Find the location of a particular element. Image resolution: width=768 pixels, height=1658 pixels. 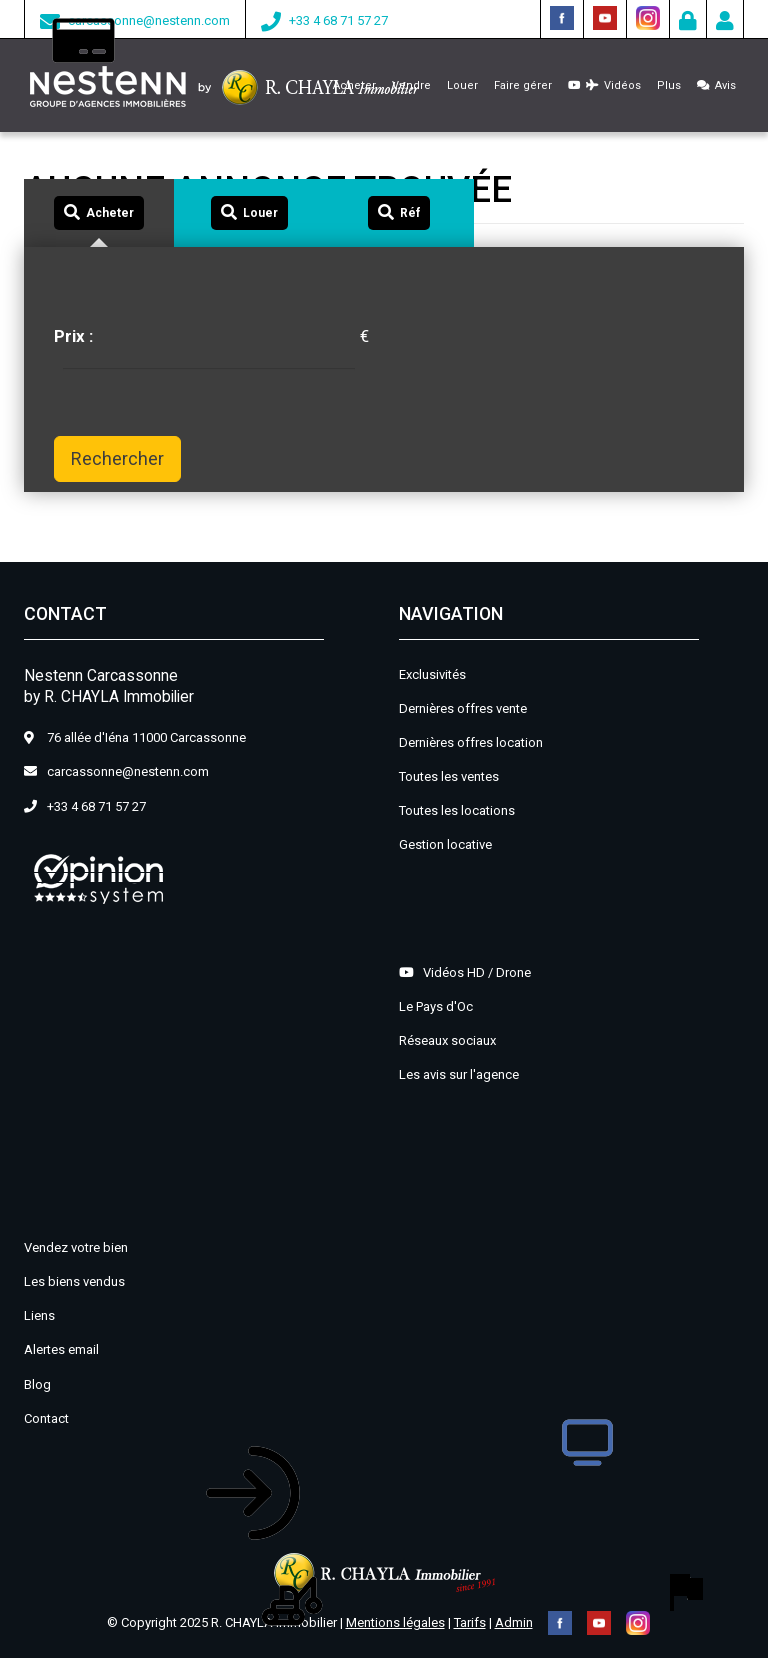

demolition or destruction tool is located at coordinates (293, 1602).